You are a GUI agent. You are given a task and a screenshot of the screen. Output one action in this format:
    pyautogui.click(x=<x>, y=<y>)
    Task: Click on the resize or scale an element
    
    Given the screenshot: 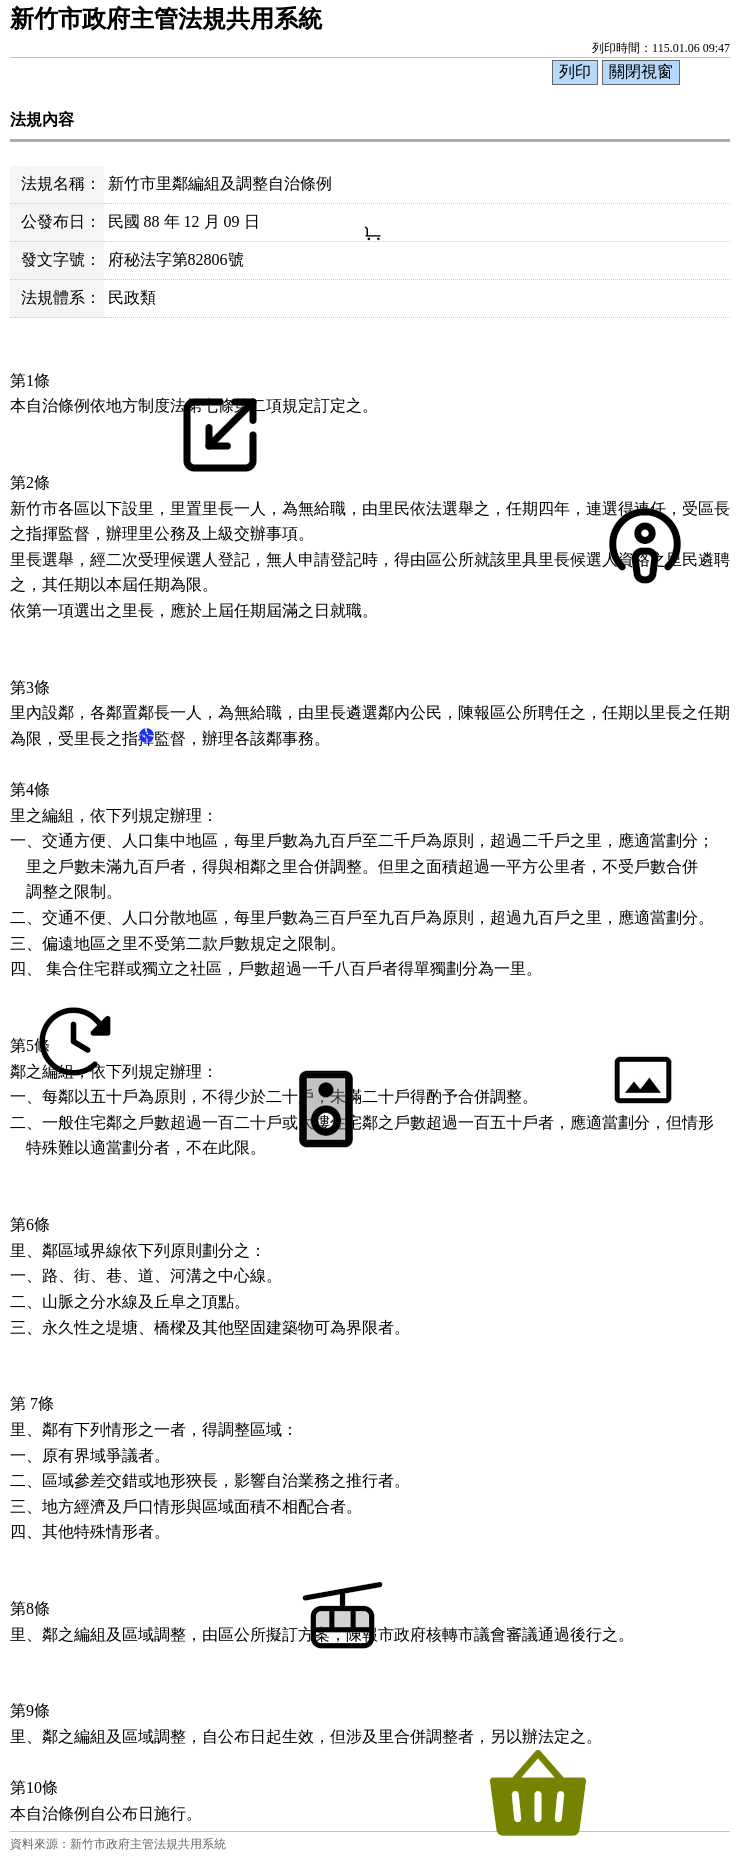 What is the action you would take?
    pyautogui.click(x=220, y=435)
    